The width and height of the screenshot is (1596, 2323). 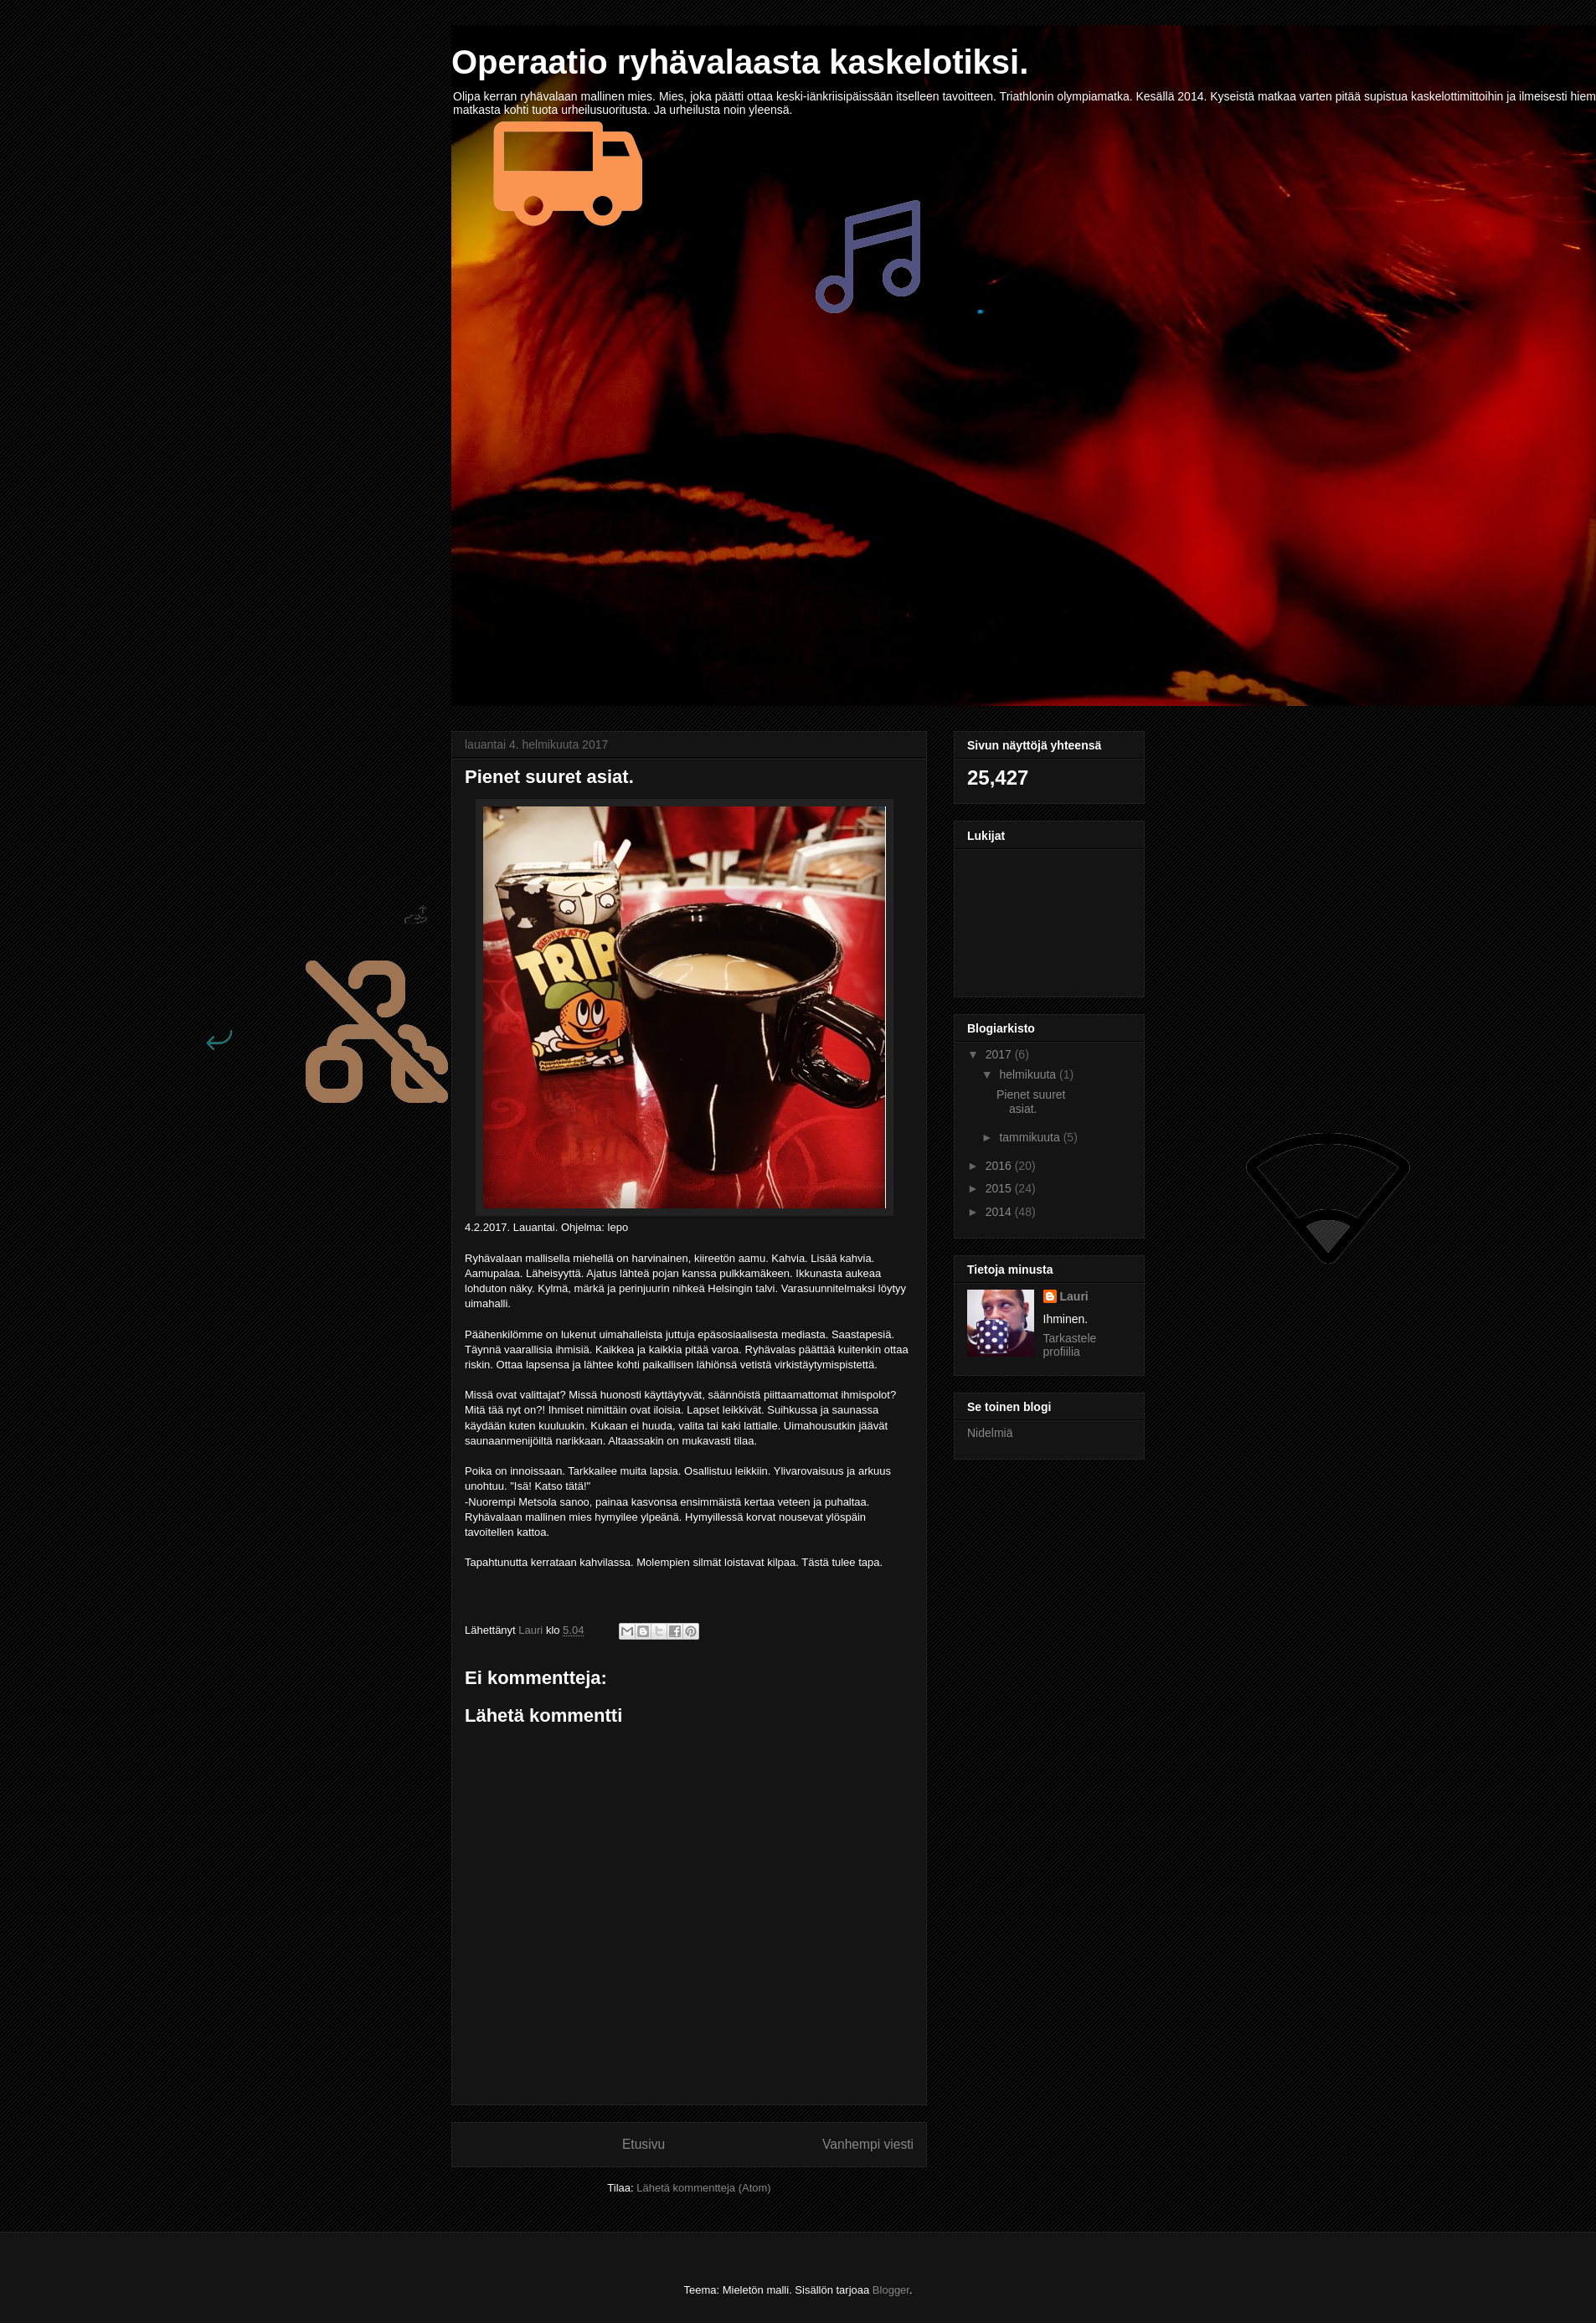 I want to click on disable site structure view, so click(x=377, y=1032).